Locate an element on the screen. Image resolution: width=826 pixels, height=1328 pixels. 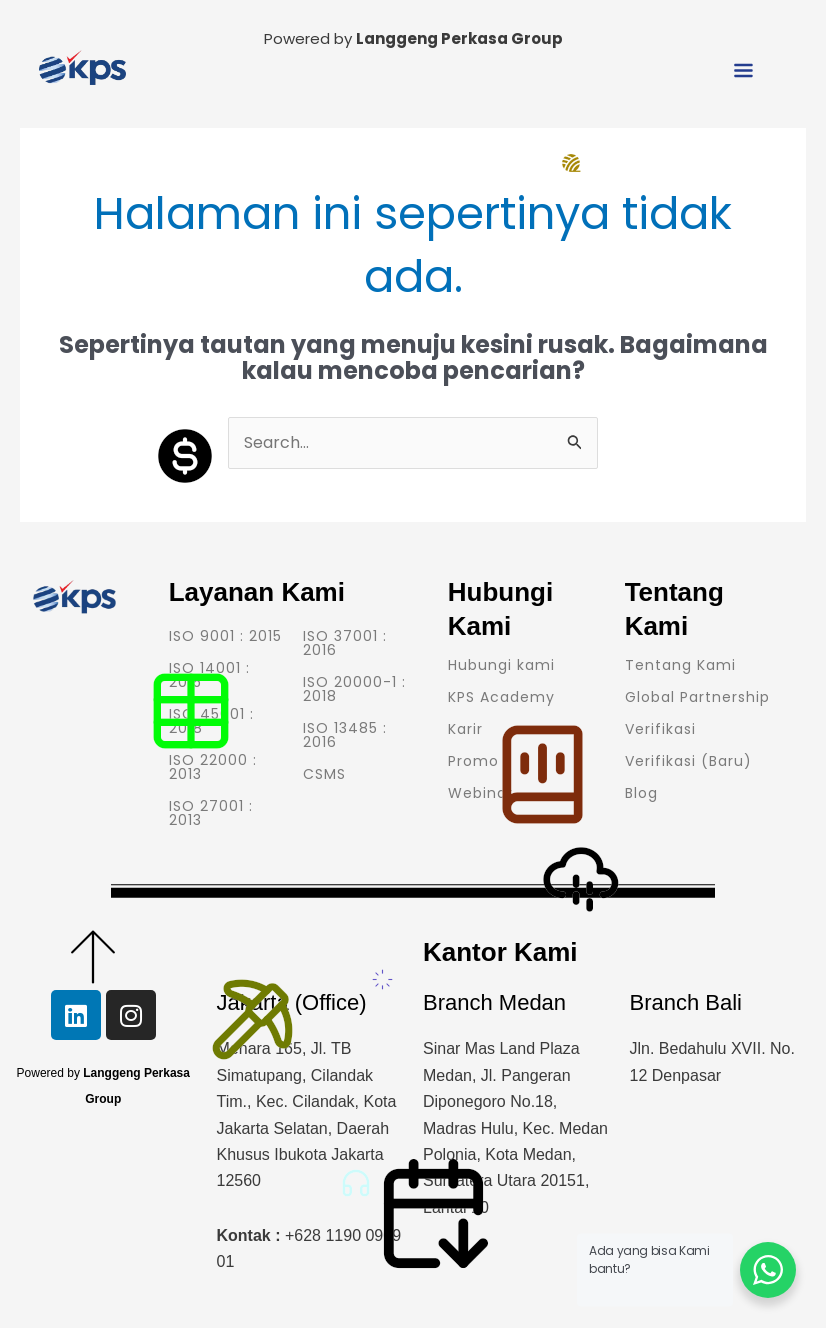
access yarn or knitting-related content is located at coordinates (571, 163).